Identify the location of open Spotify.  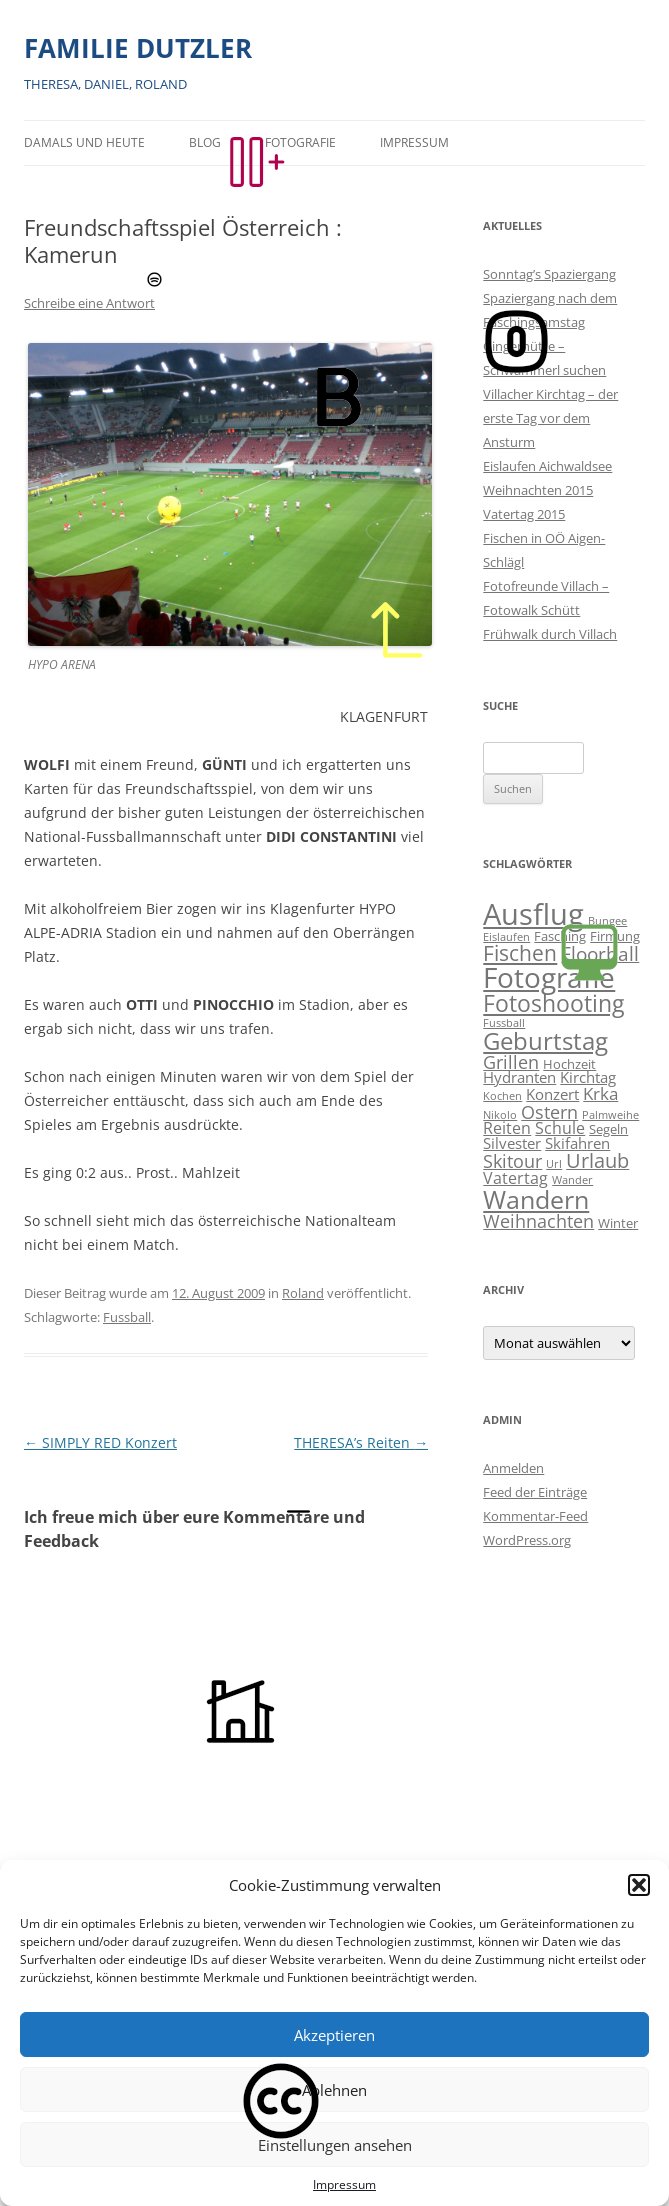
(154, 279).